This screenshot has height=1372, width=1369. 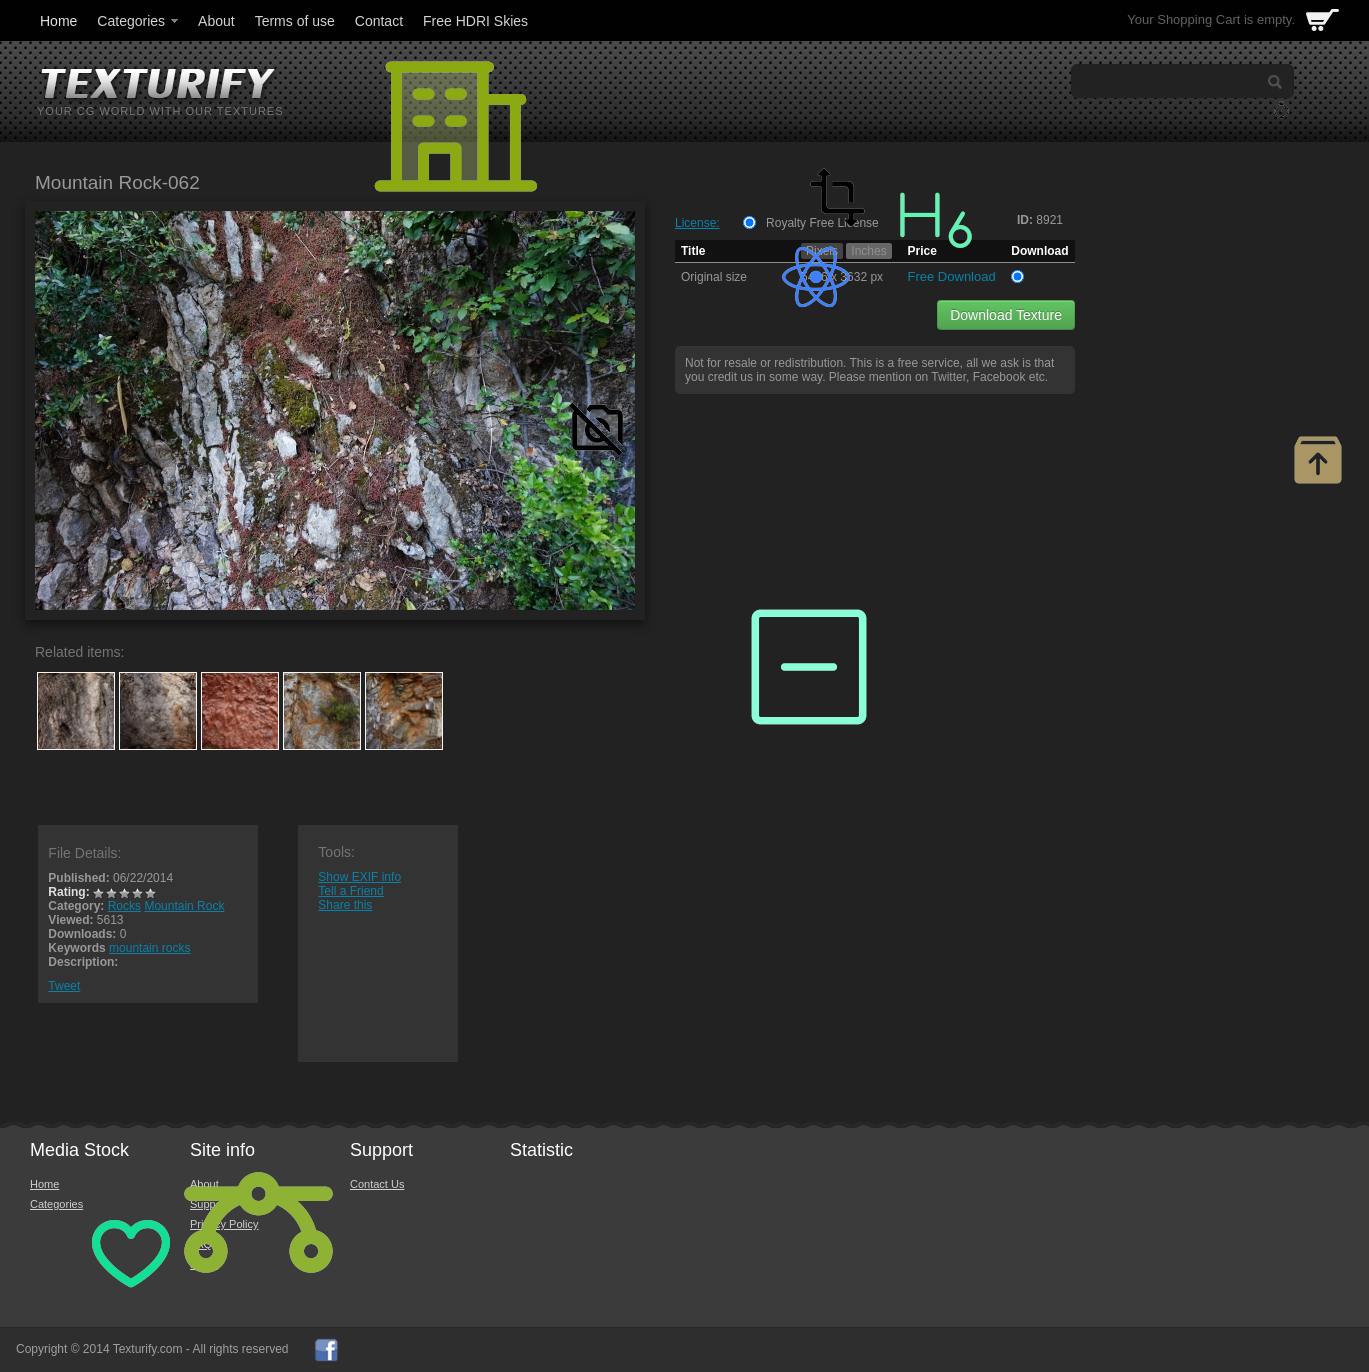 I want to click on set a countdown timer, so click(x=1281, y=110).